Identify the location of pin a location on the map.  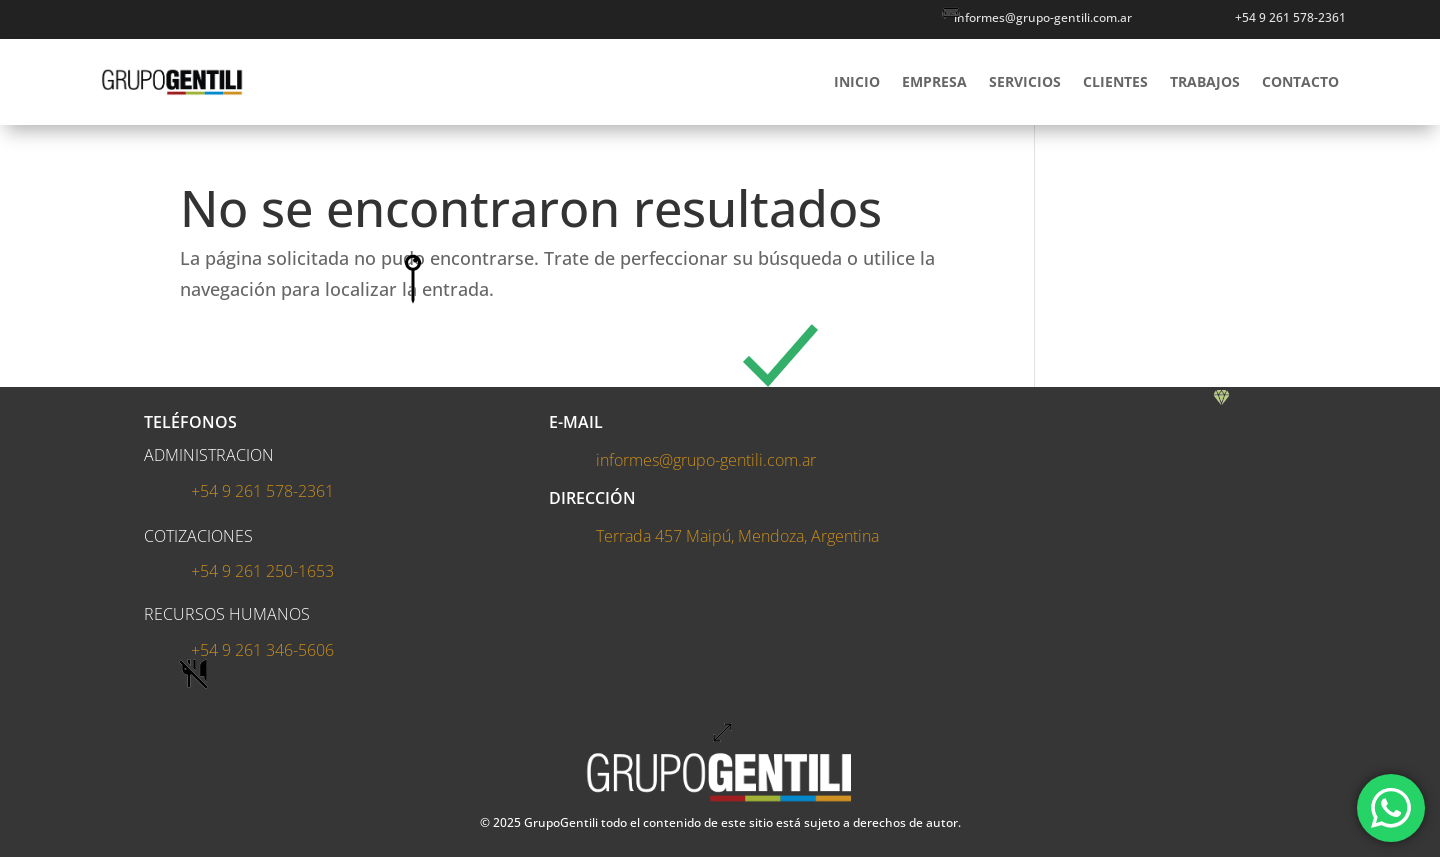
(413, 279).